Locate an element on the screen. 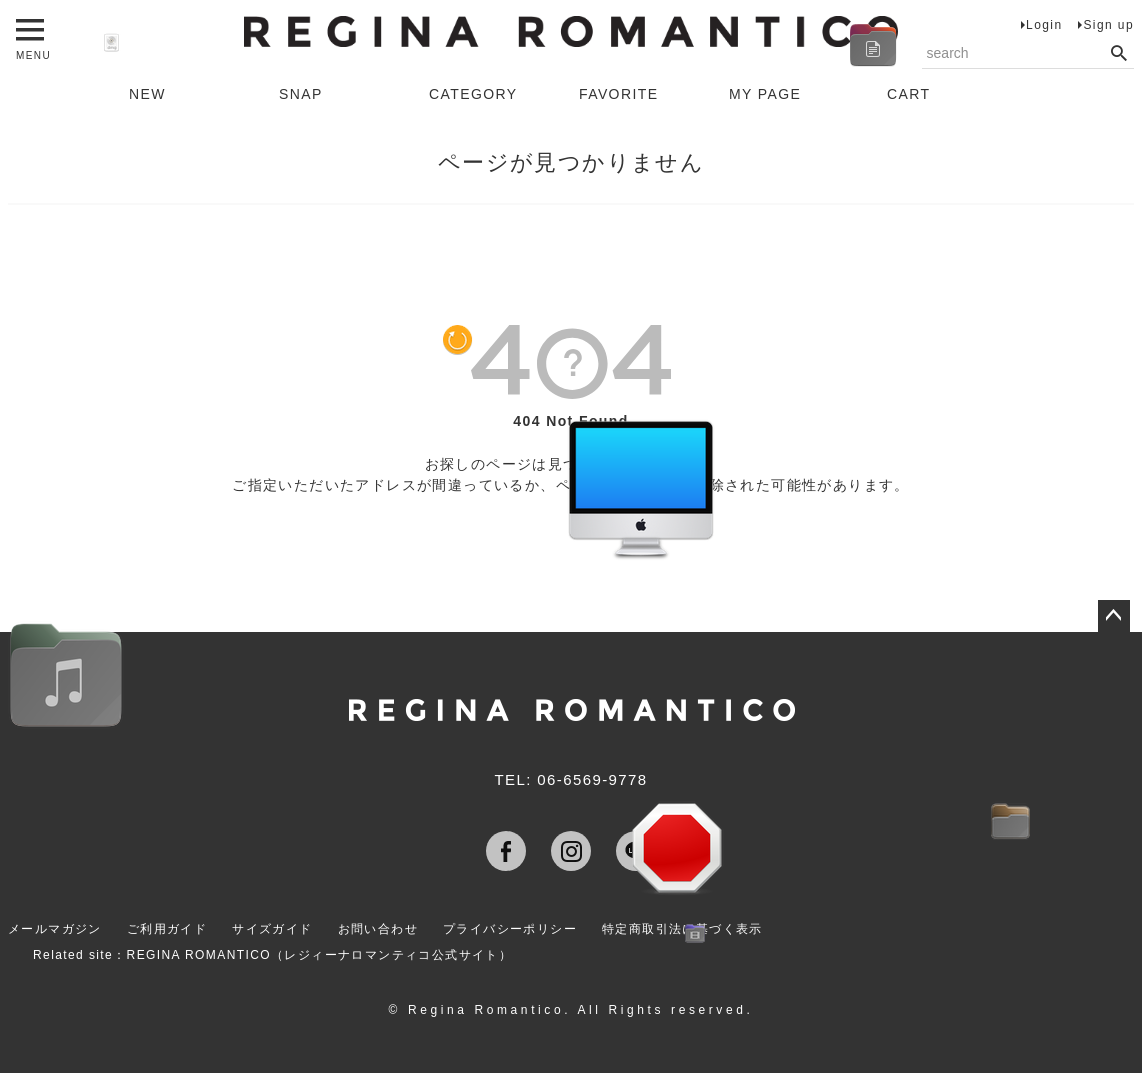  drop files here to move them into this folder is located at coordinates (1010, 820).